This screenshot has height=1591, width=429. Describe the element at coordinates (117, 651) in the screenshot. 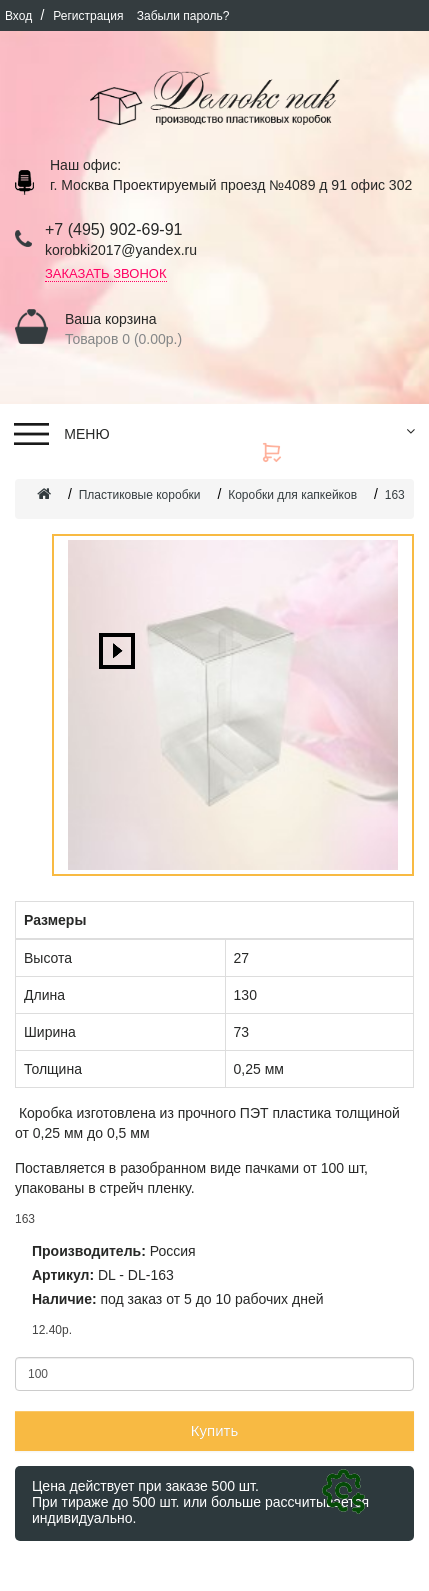

I see `start a slideshow presentation` at that location.